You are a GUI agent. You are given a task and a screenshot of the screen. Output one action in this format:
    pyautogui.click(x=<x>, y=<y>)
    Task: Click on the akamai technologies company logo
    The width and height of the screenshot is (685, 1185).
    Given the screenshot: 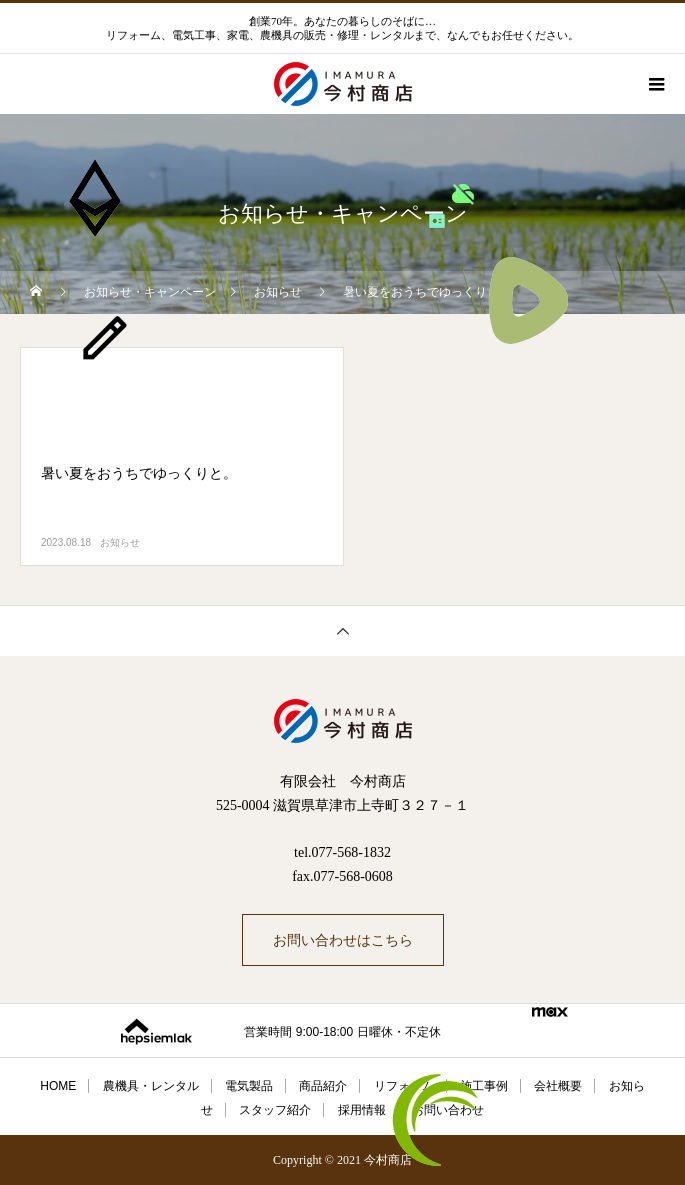 What is the action you would take?
    pyautogui.click(x=435, y=1120)
    